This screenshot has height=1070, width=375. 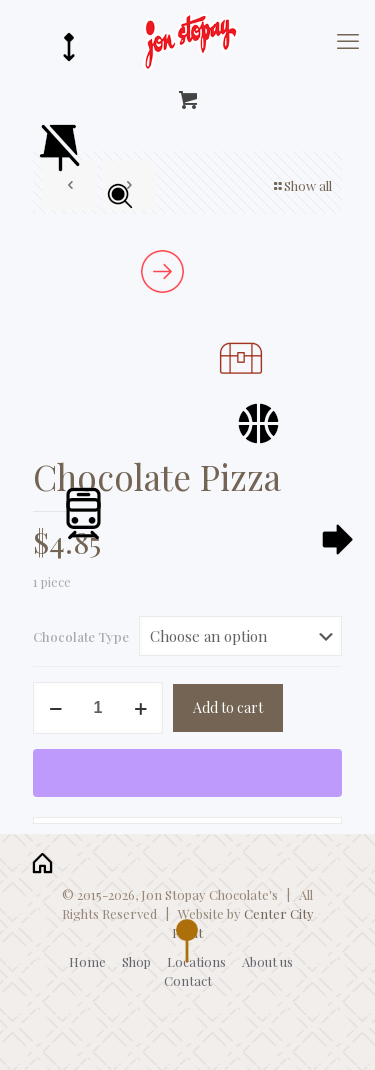 What do you see at coordinates (83, 513) in the screenshot?
I see `view subway or metro transit options` at bounding box center [83, 513].